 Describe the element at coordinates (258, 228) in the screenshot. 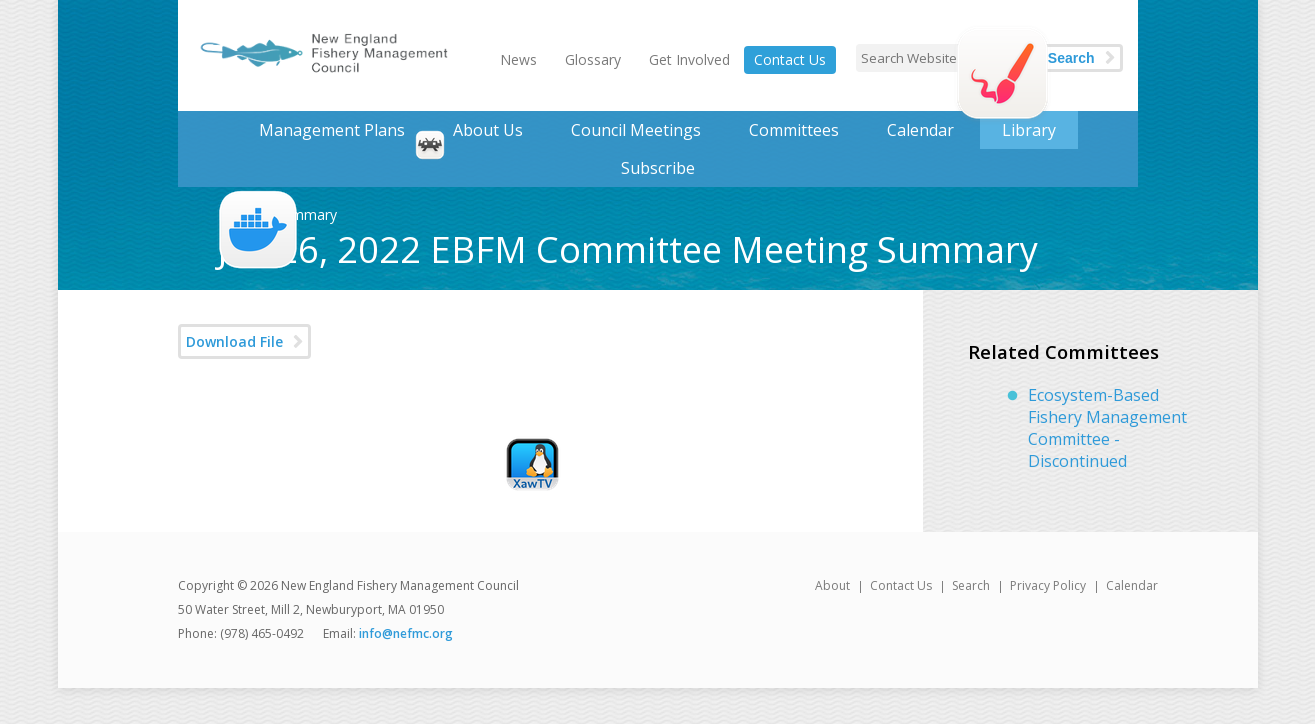

I see `open whaler docker container management app` at that location.